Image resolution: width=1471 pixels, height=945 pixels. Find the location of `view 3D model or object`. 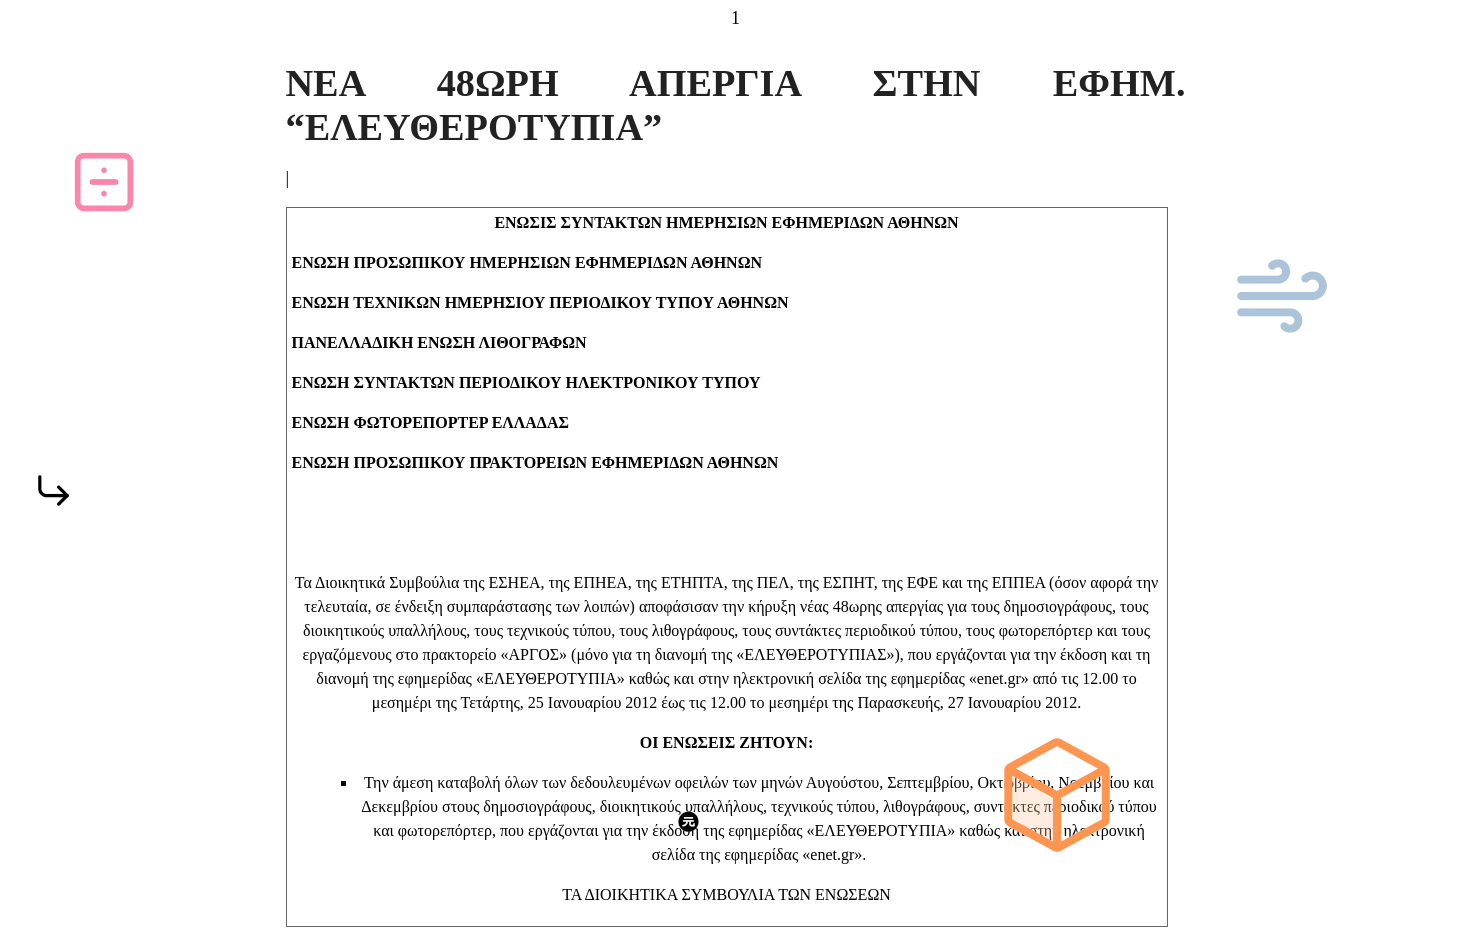

view 3D model or object is located at coordinates (1057, 795).